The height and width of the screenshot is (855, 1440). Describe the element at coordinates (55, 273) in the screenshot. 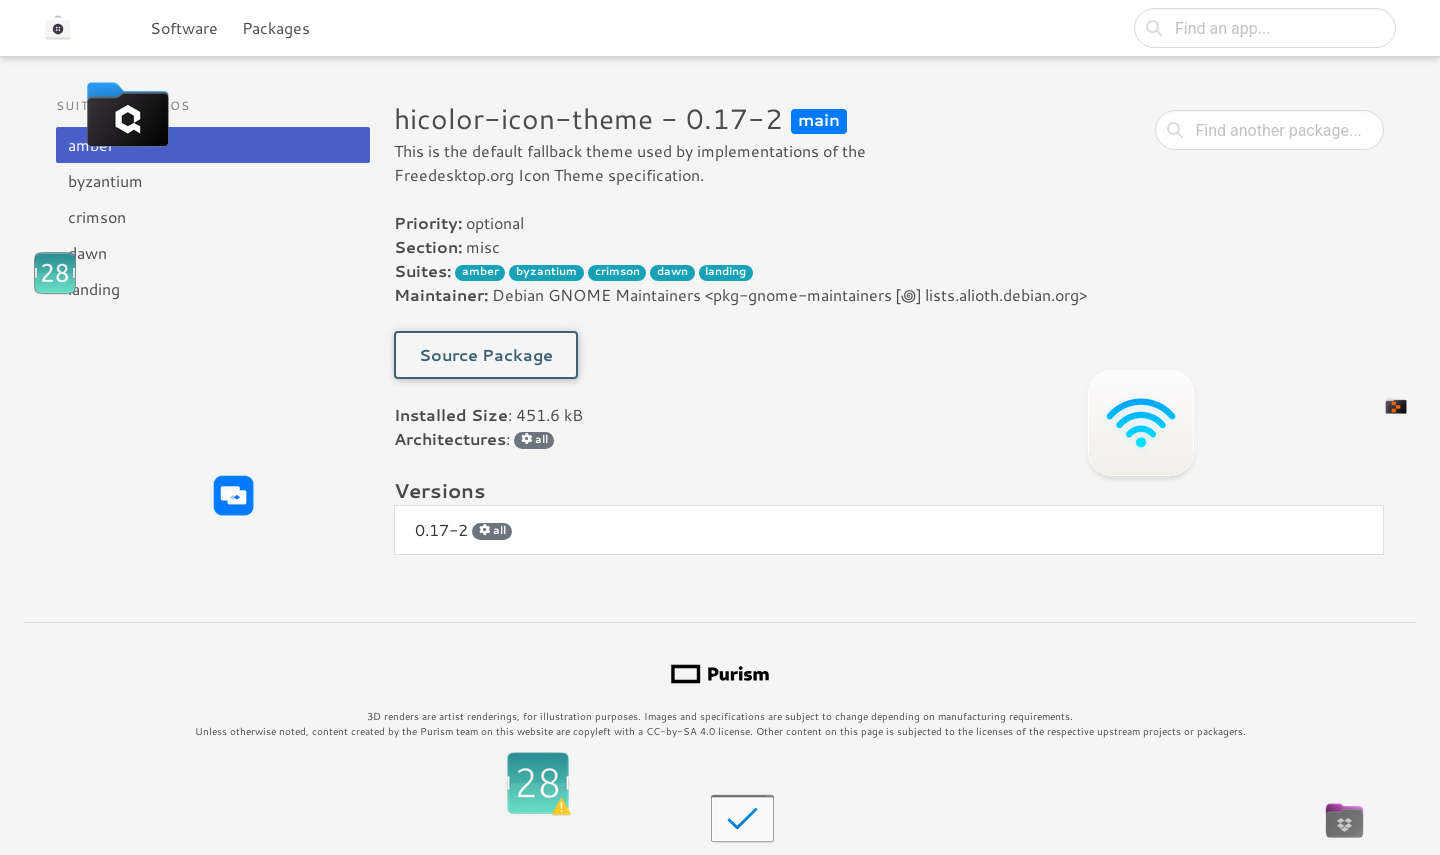

I see `open the calendar app` at that location.